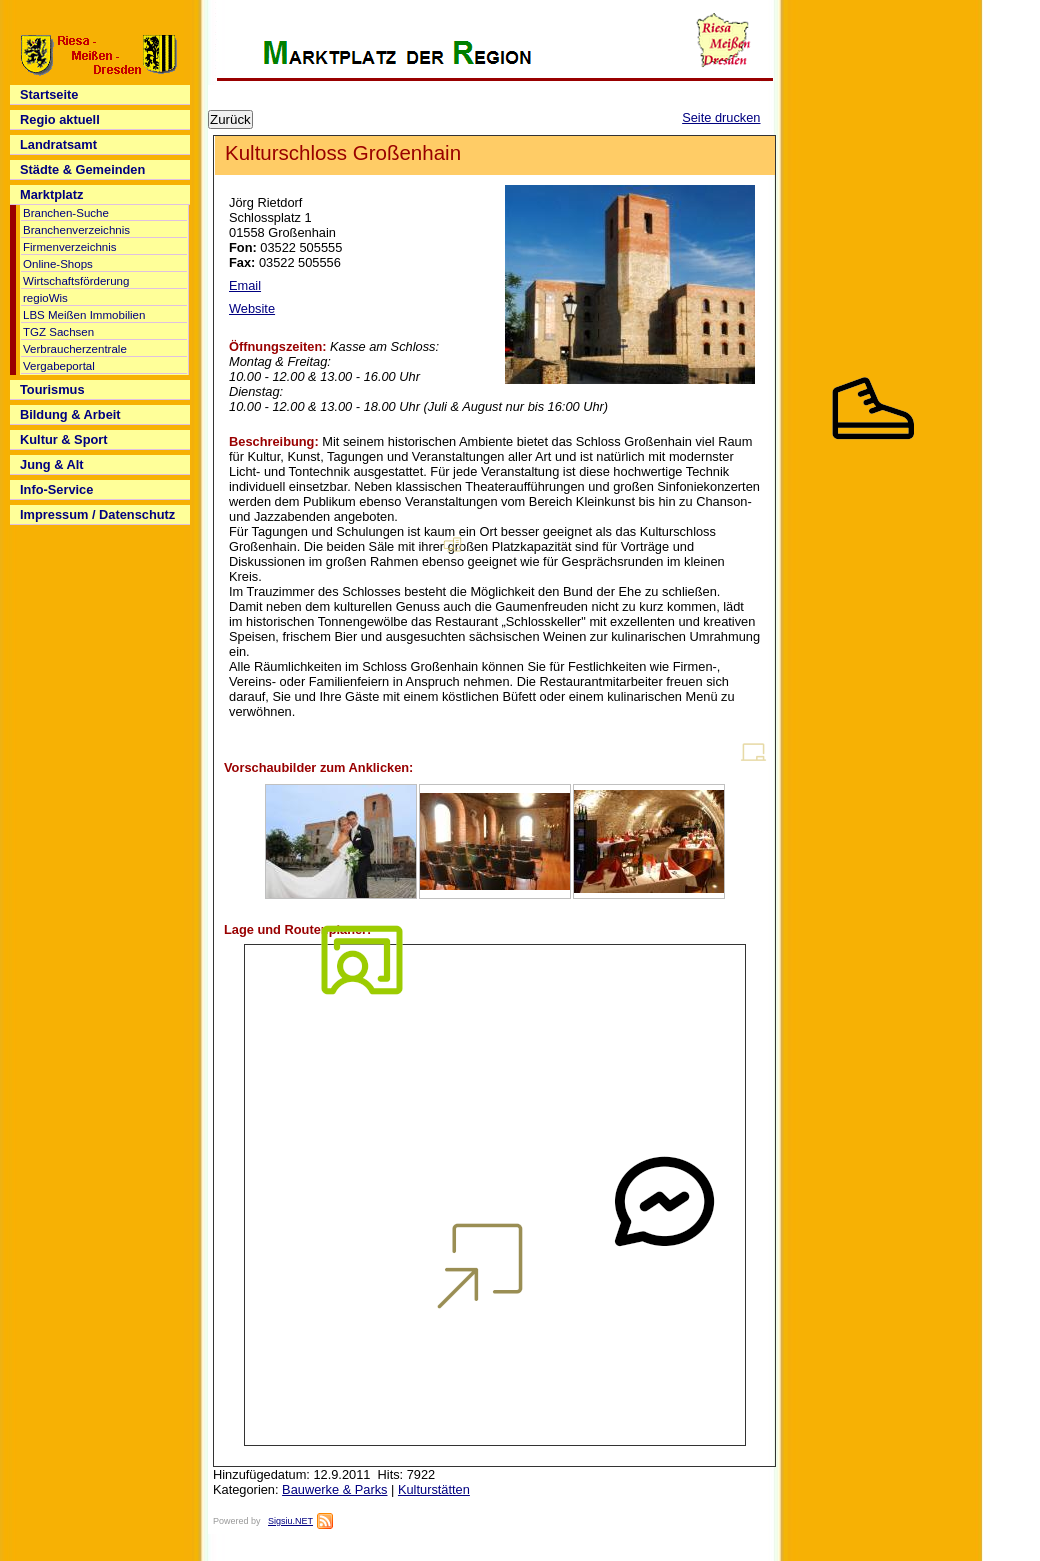  I want to click on open Facebook Messenger, so click(664, 1201).